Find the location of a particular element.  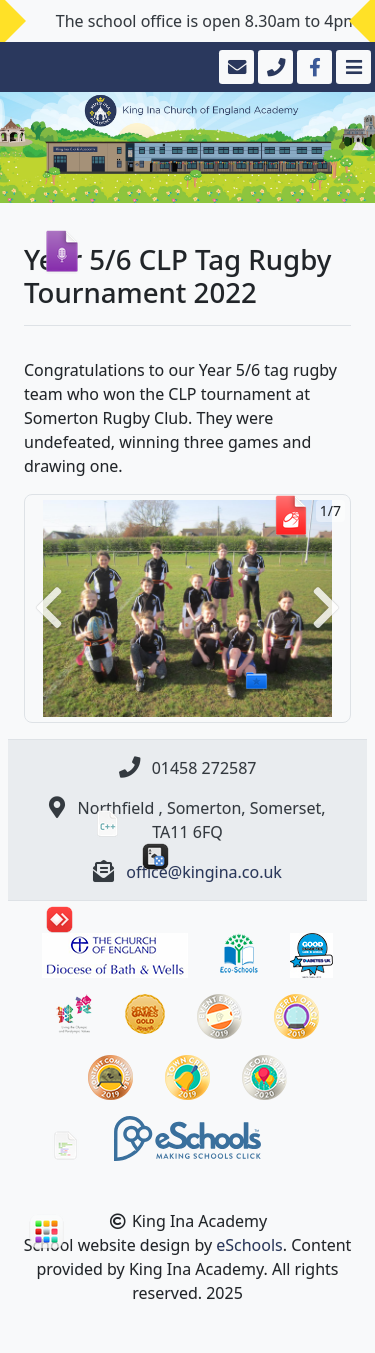

open the app launcher to view all applications is located at coordinates (46, 1231).